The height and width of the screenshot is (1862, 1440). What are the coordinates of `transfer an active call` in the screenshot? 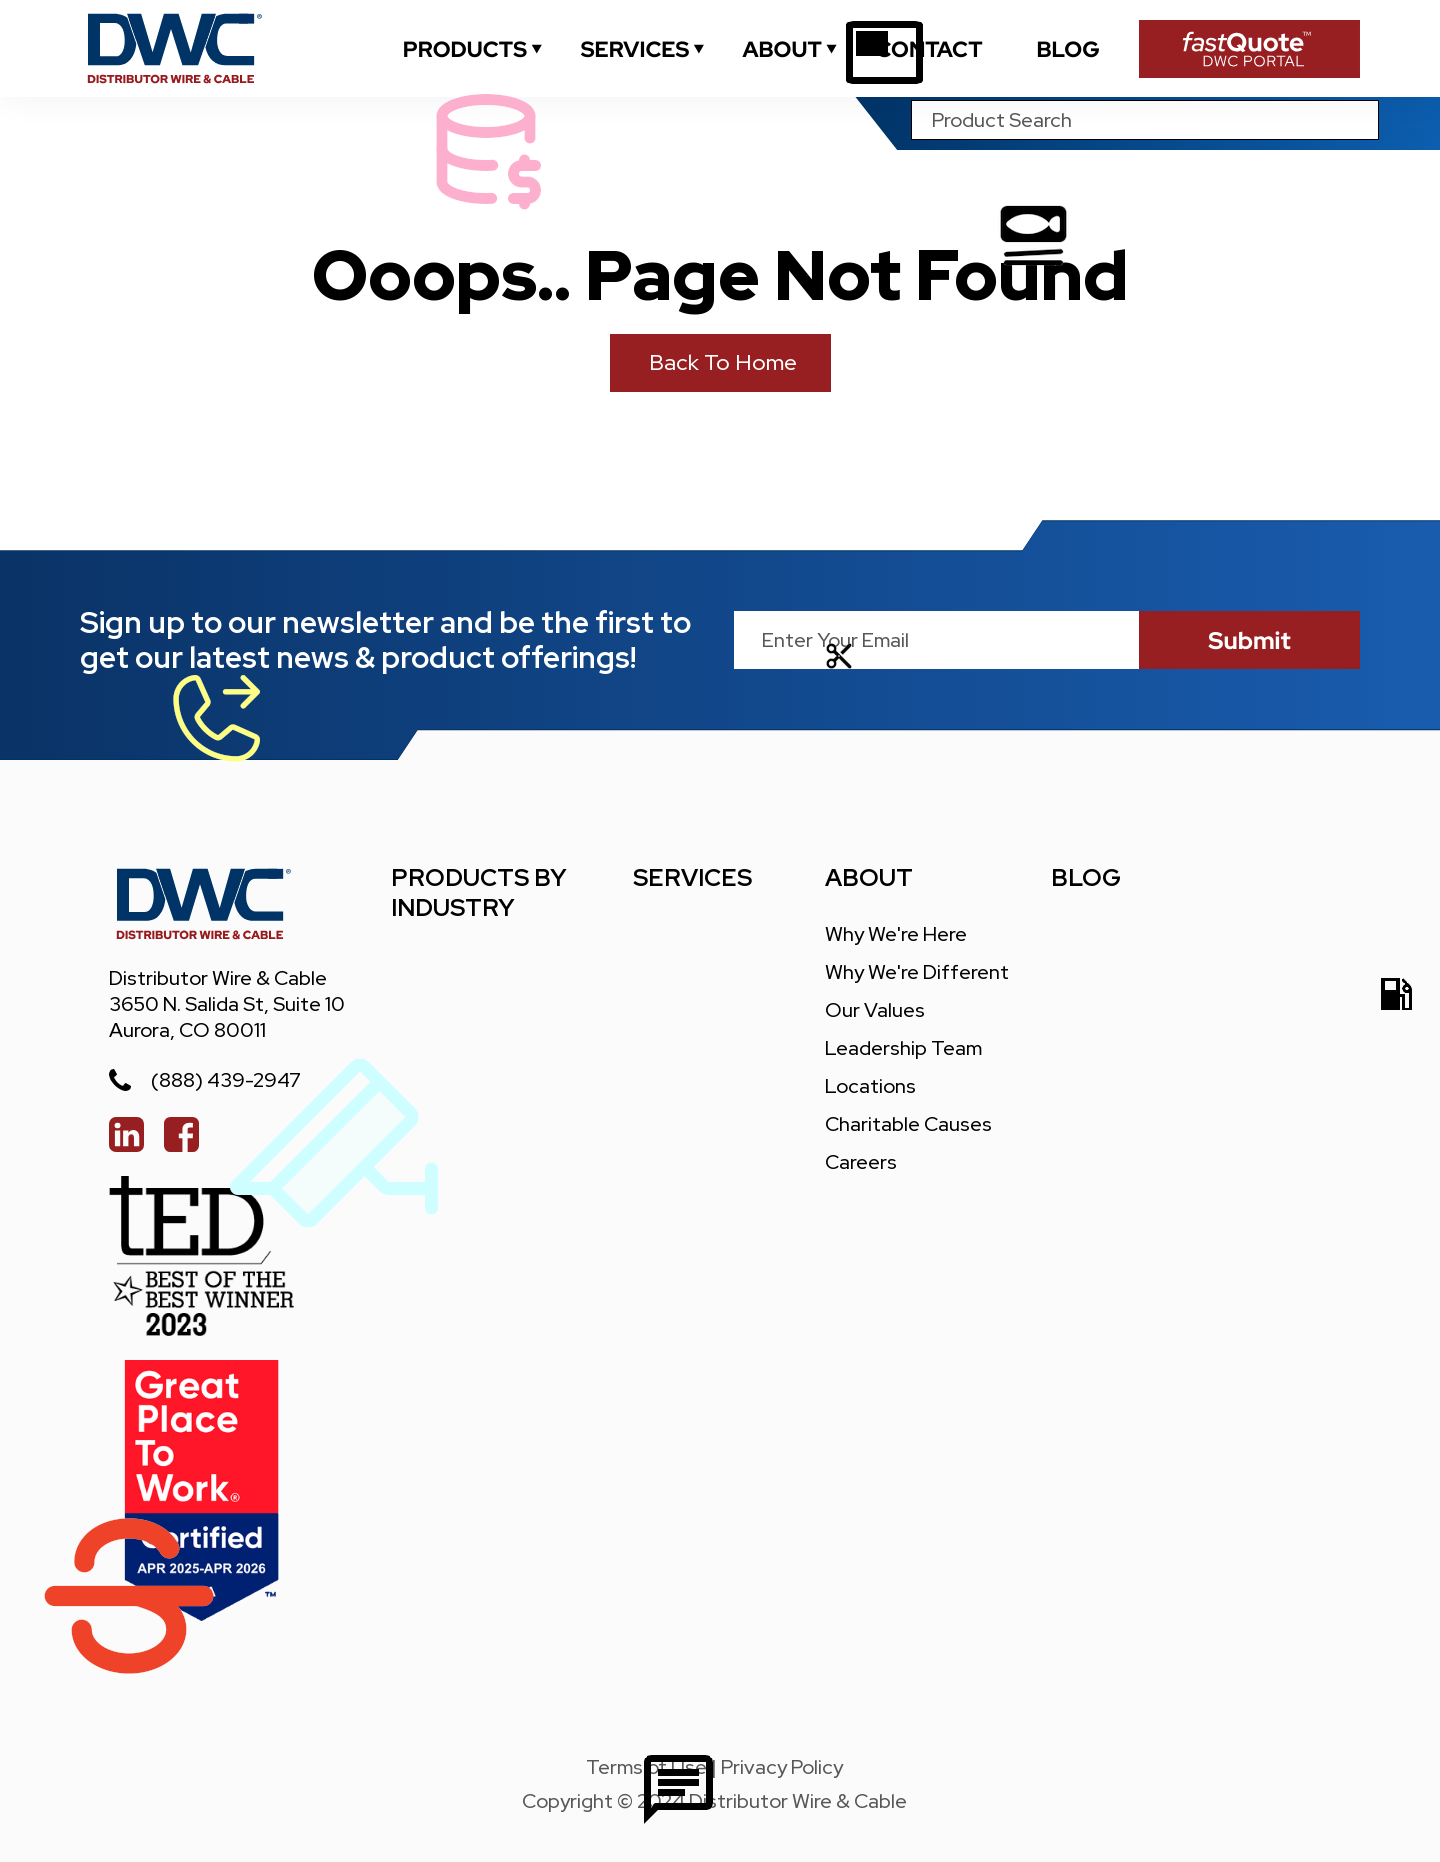 It's located at (218, 716).